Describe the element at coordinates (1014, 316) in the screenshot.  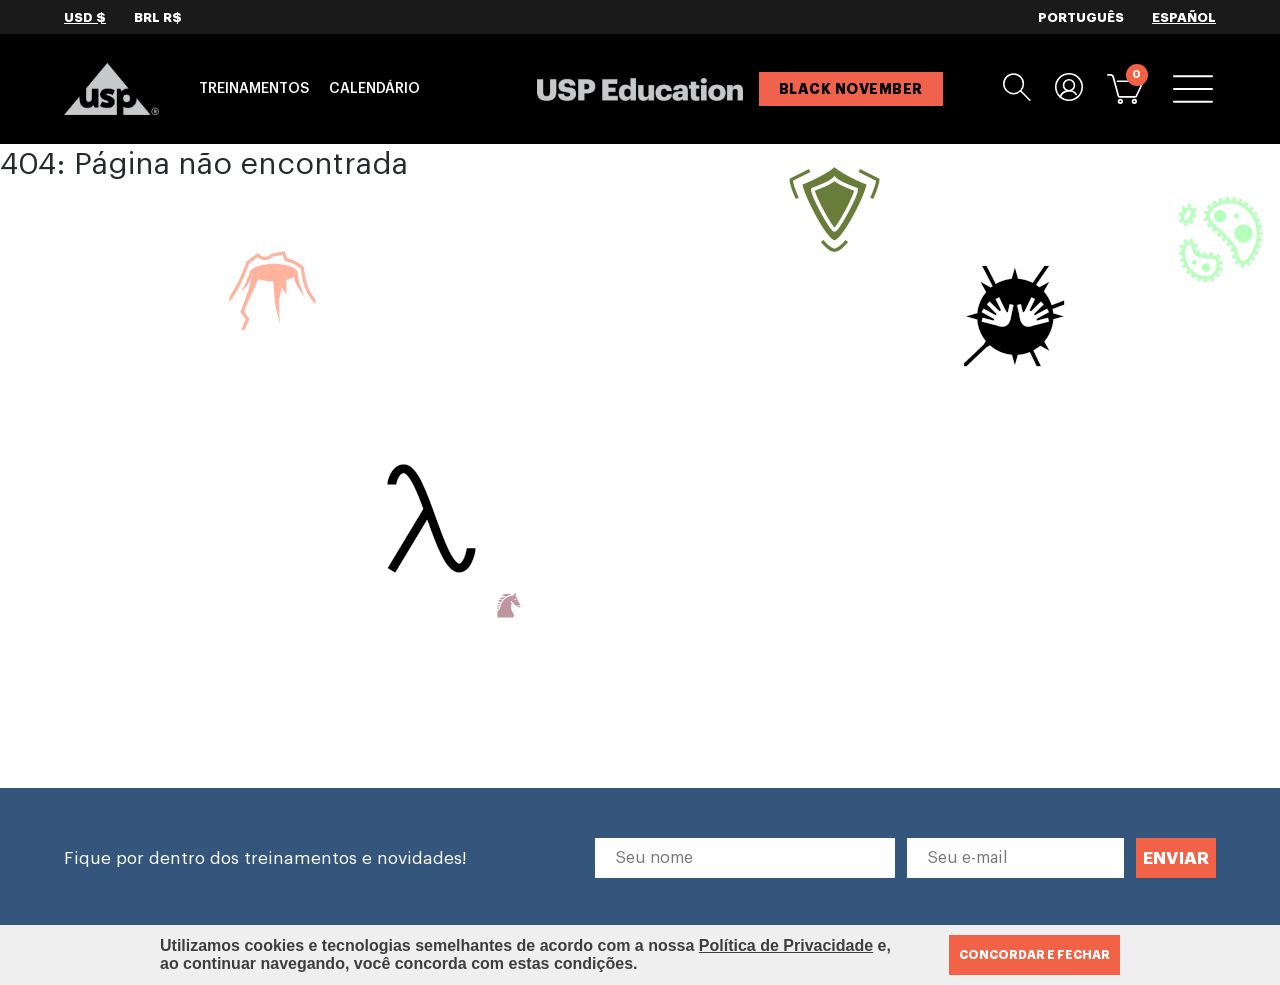
I see `activate magic or special ability` at that location.